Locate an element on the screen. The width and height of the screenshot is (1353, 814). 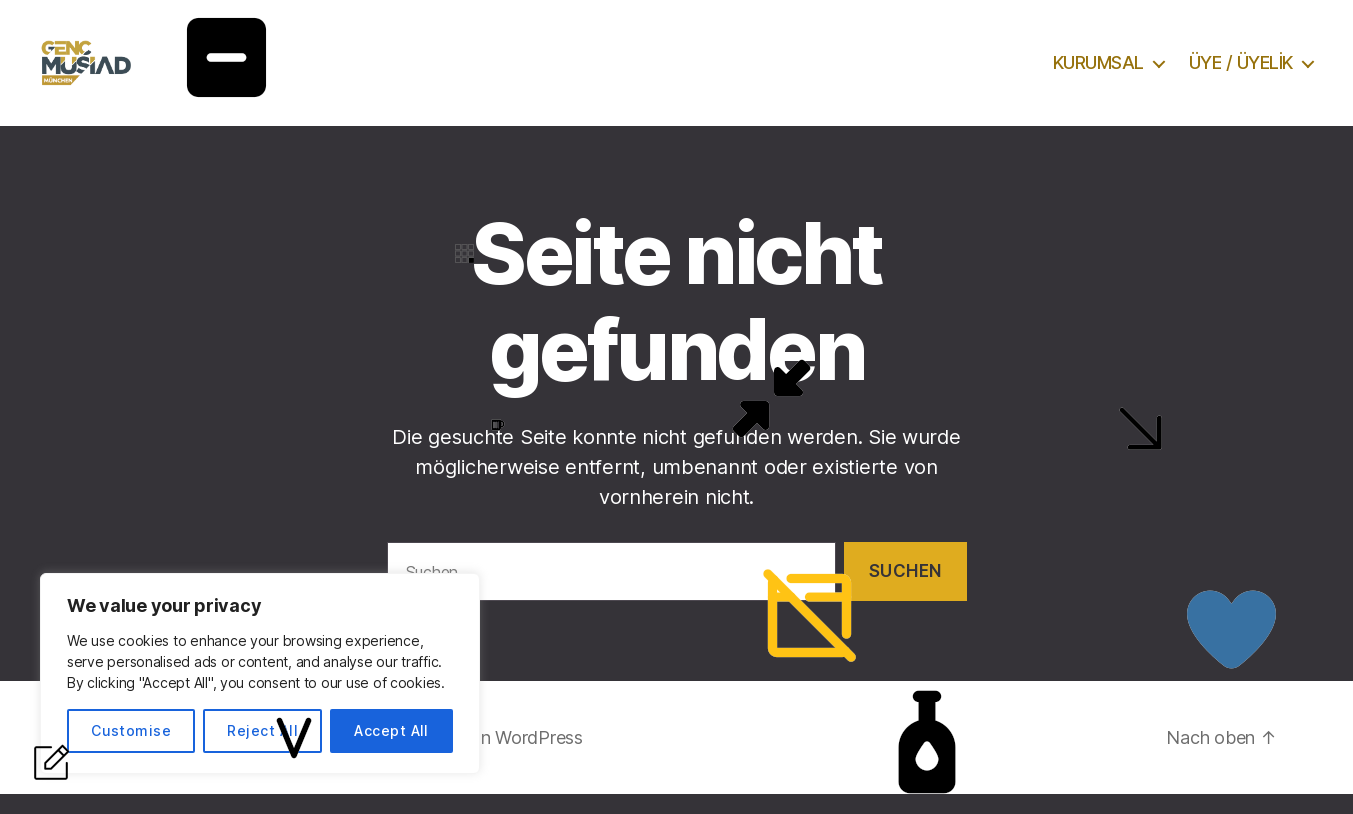
indicates liquid medication or dosage is located at coordinates (927, 742).